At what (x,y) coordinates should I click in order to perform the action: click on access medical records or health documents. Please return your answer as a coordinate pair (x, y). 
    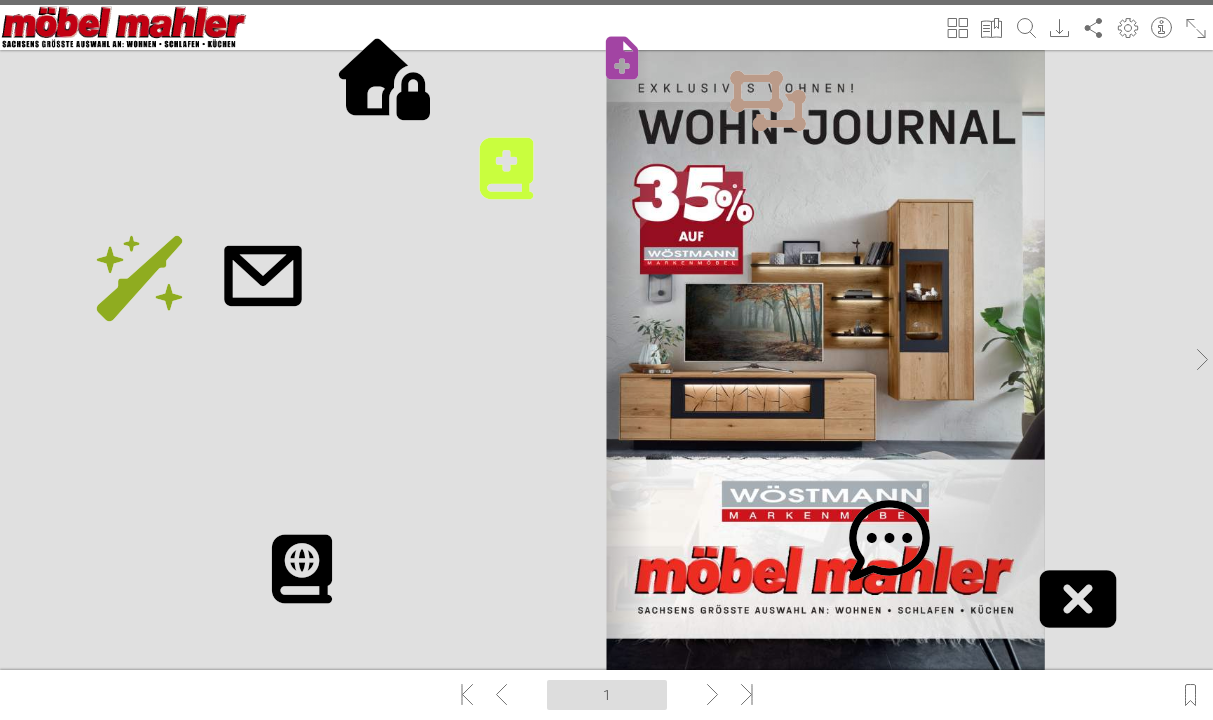
    Looking at the image, I should click on (622, 58).